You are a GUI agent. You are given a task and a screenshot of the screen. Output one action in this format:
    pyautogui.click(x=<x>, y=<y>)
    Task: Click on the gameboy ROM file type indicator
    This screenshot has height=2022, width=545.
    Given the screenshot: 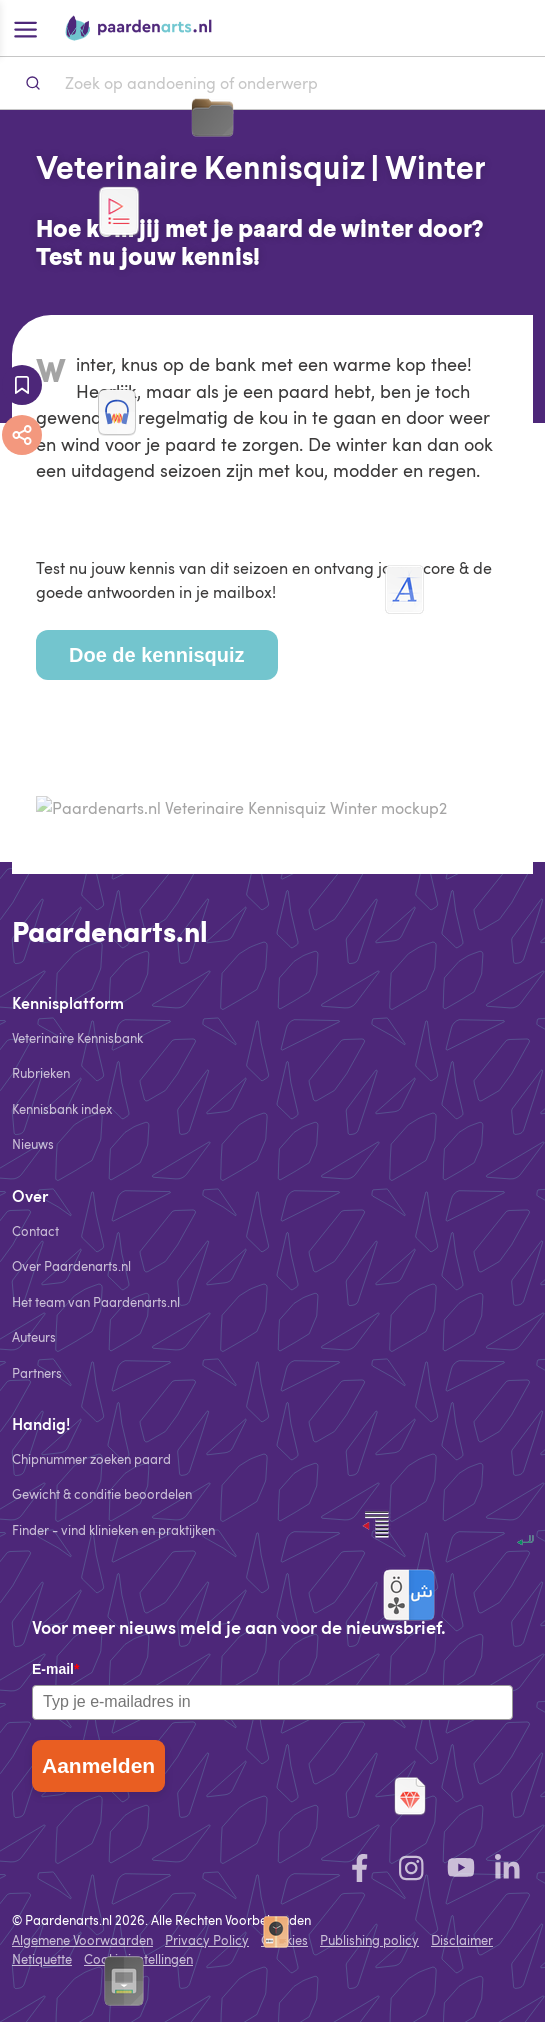 What is the action you would take?
    pyautogui.click(x=124, y=1981)
    